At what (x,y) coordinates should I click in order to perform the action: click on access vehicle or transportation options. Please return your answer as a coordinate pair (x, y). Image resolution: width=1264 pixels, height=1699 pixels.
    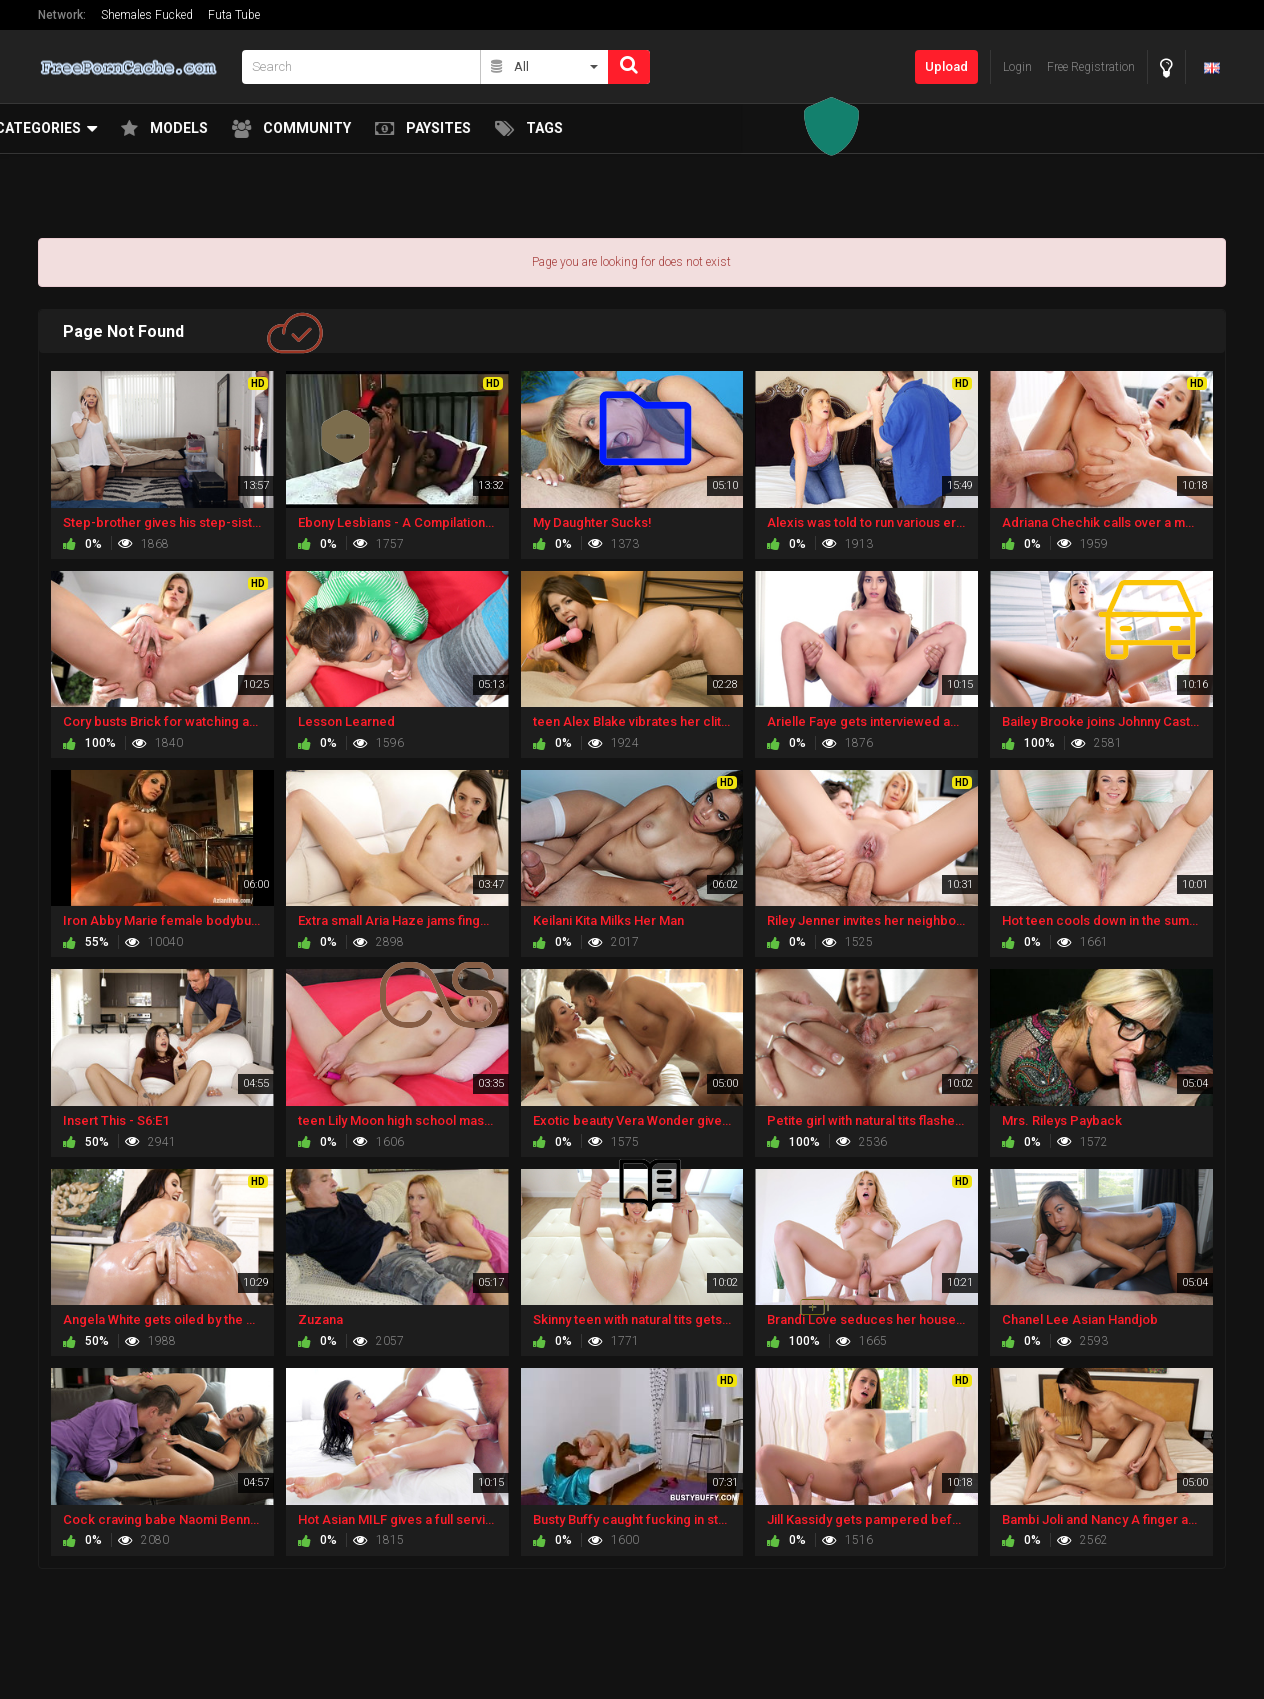
    Looking at the image, I should click on (1150, 621).